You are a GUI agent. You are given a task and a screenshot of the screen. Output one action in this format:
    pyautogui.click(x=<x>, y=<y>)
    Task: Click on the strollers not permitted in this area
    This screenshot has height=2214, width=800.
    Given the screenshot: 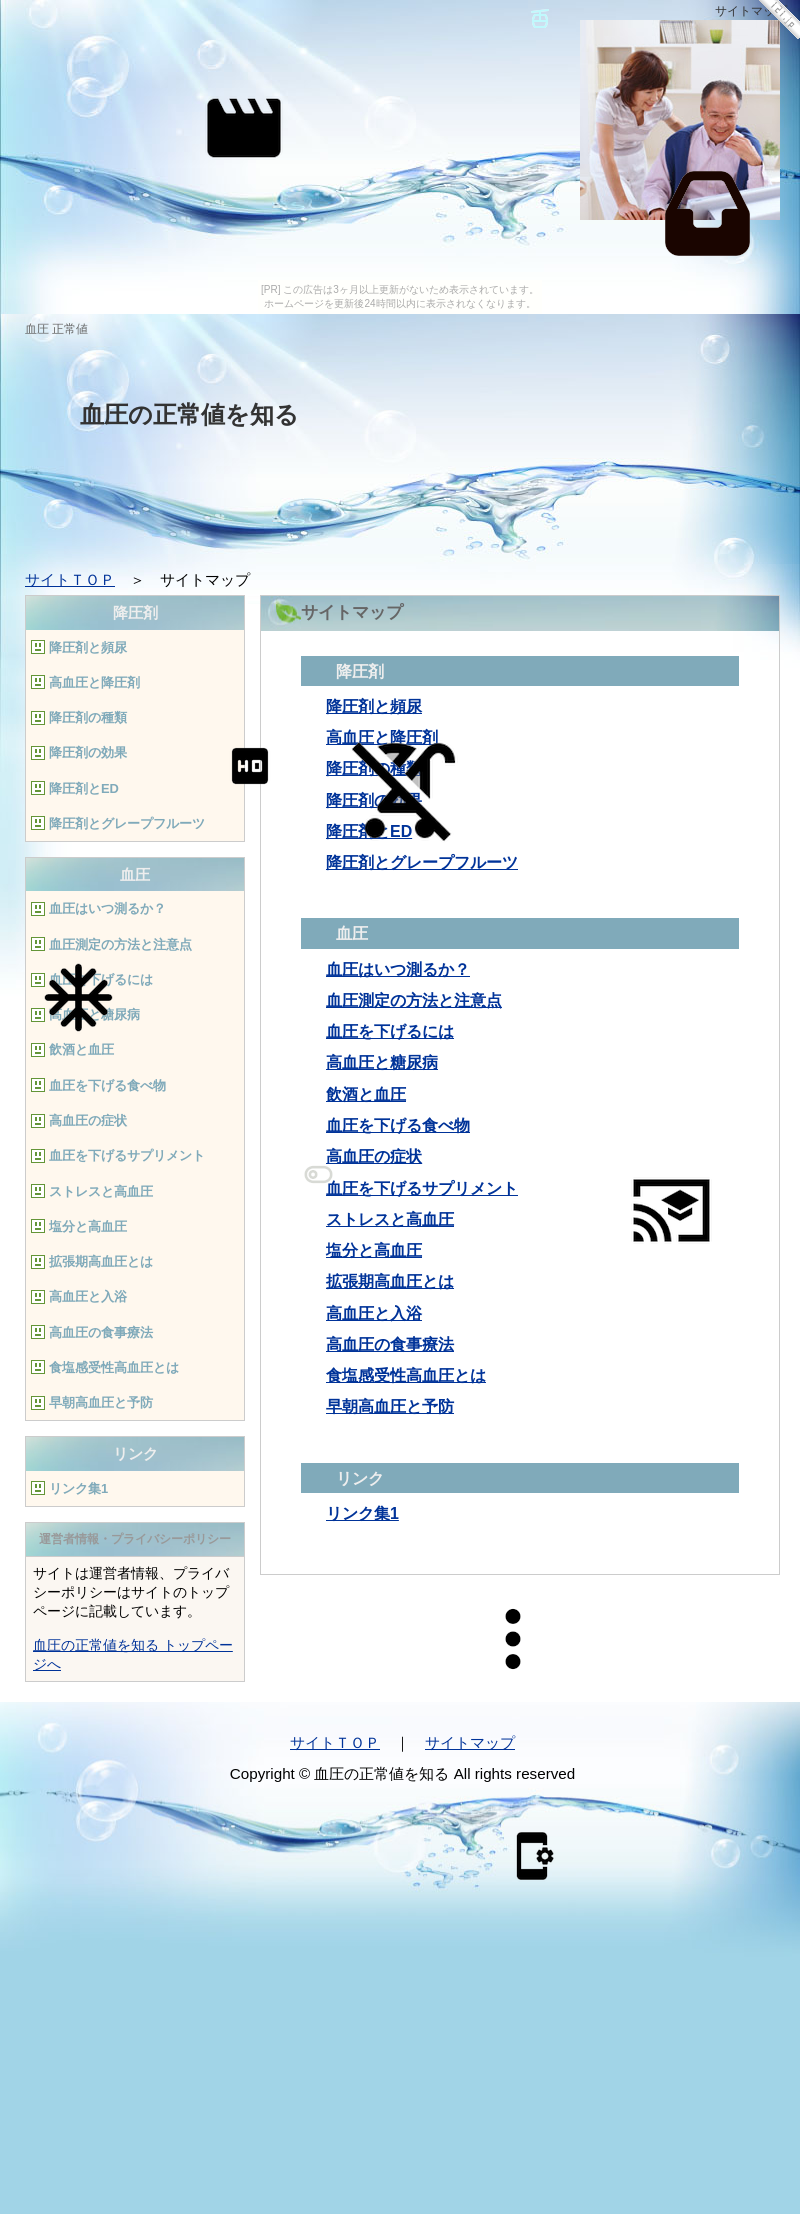 What is the action you would take?
    pyautogui.click(x=405, y=788)
    